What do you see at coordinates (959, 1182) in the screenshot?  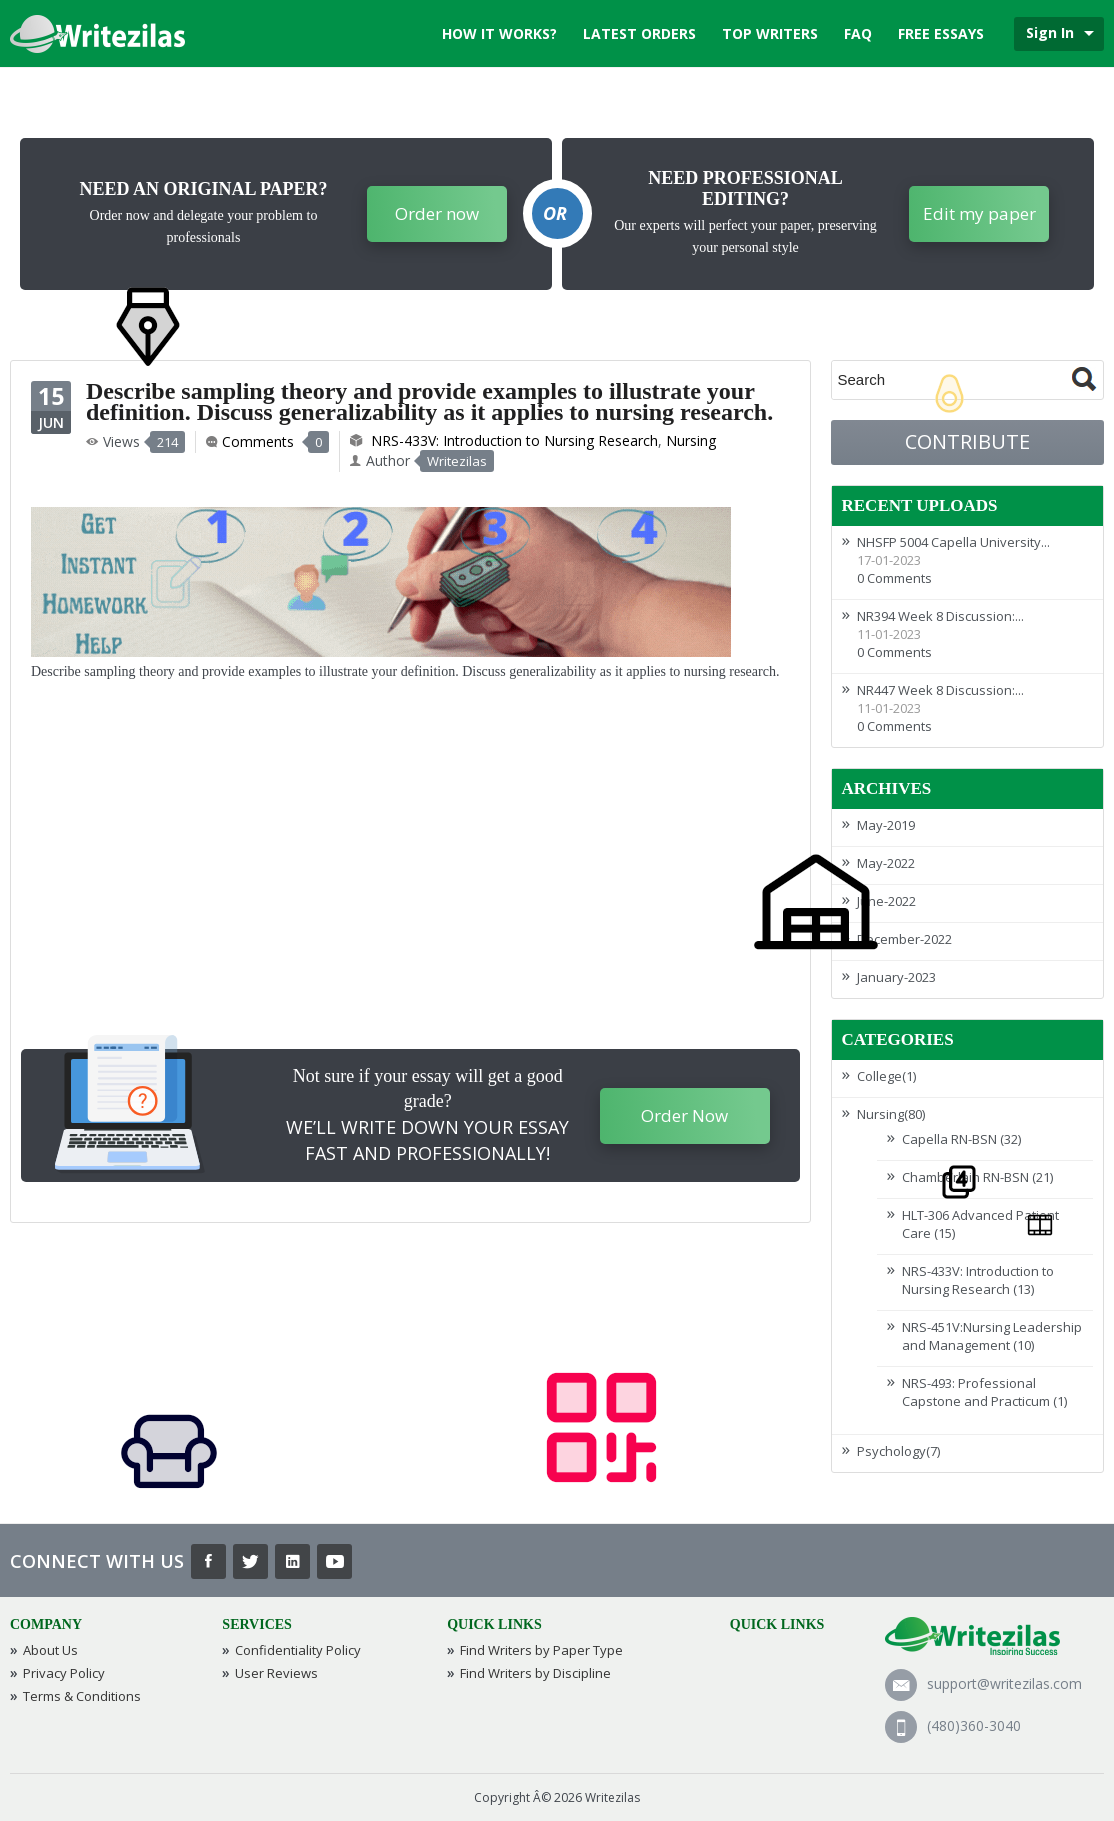 I see `view item 4 in a collection or series` at bounding box center [959, 1182].